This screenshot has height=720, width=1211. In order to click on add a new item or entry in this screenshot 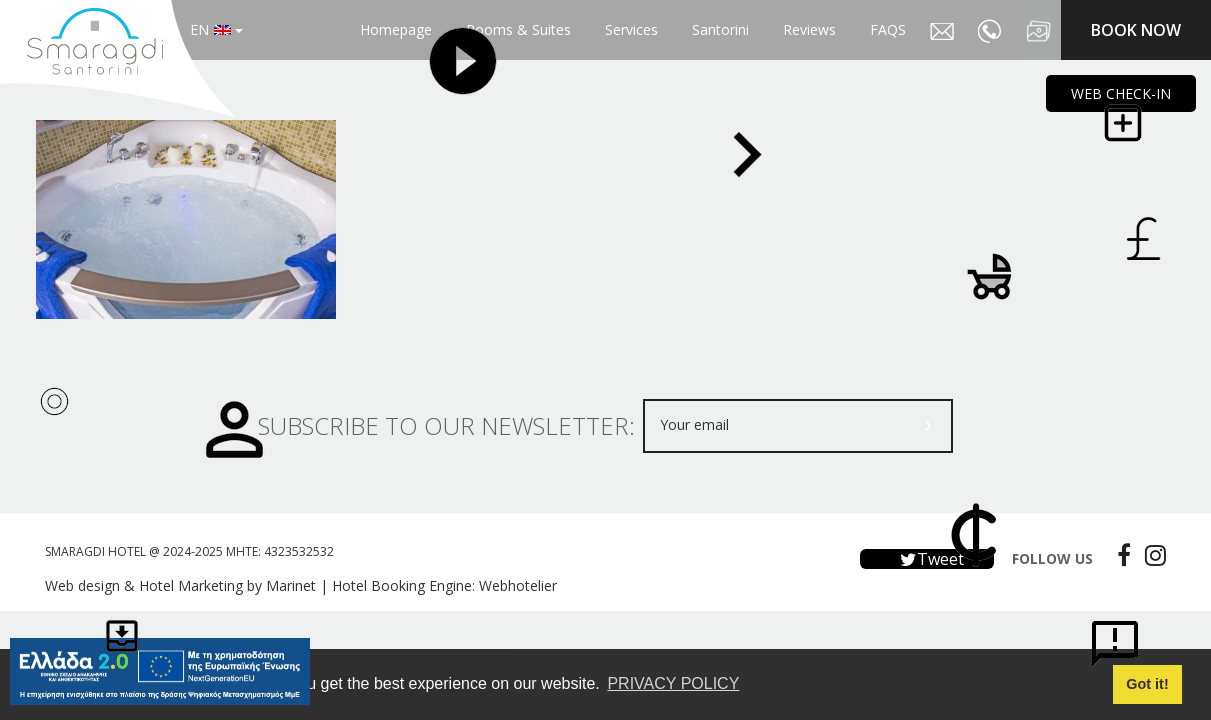, I will do `click(1123, 123)`.